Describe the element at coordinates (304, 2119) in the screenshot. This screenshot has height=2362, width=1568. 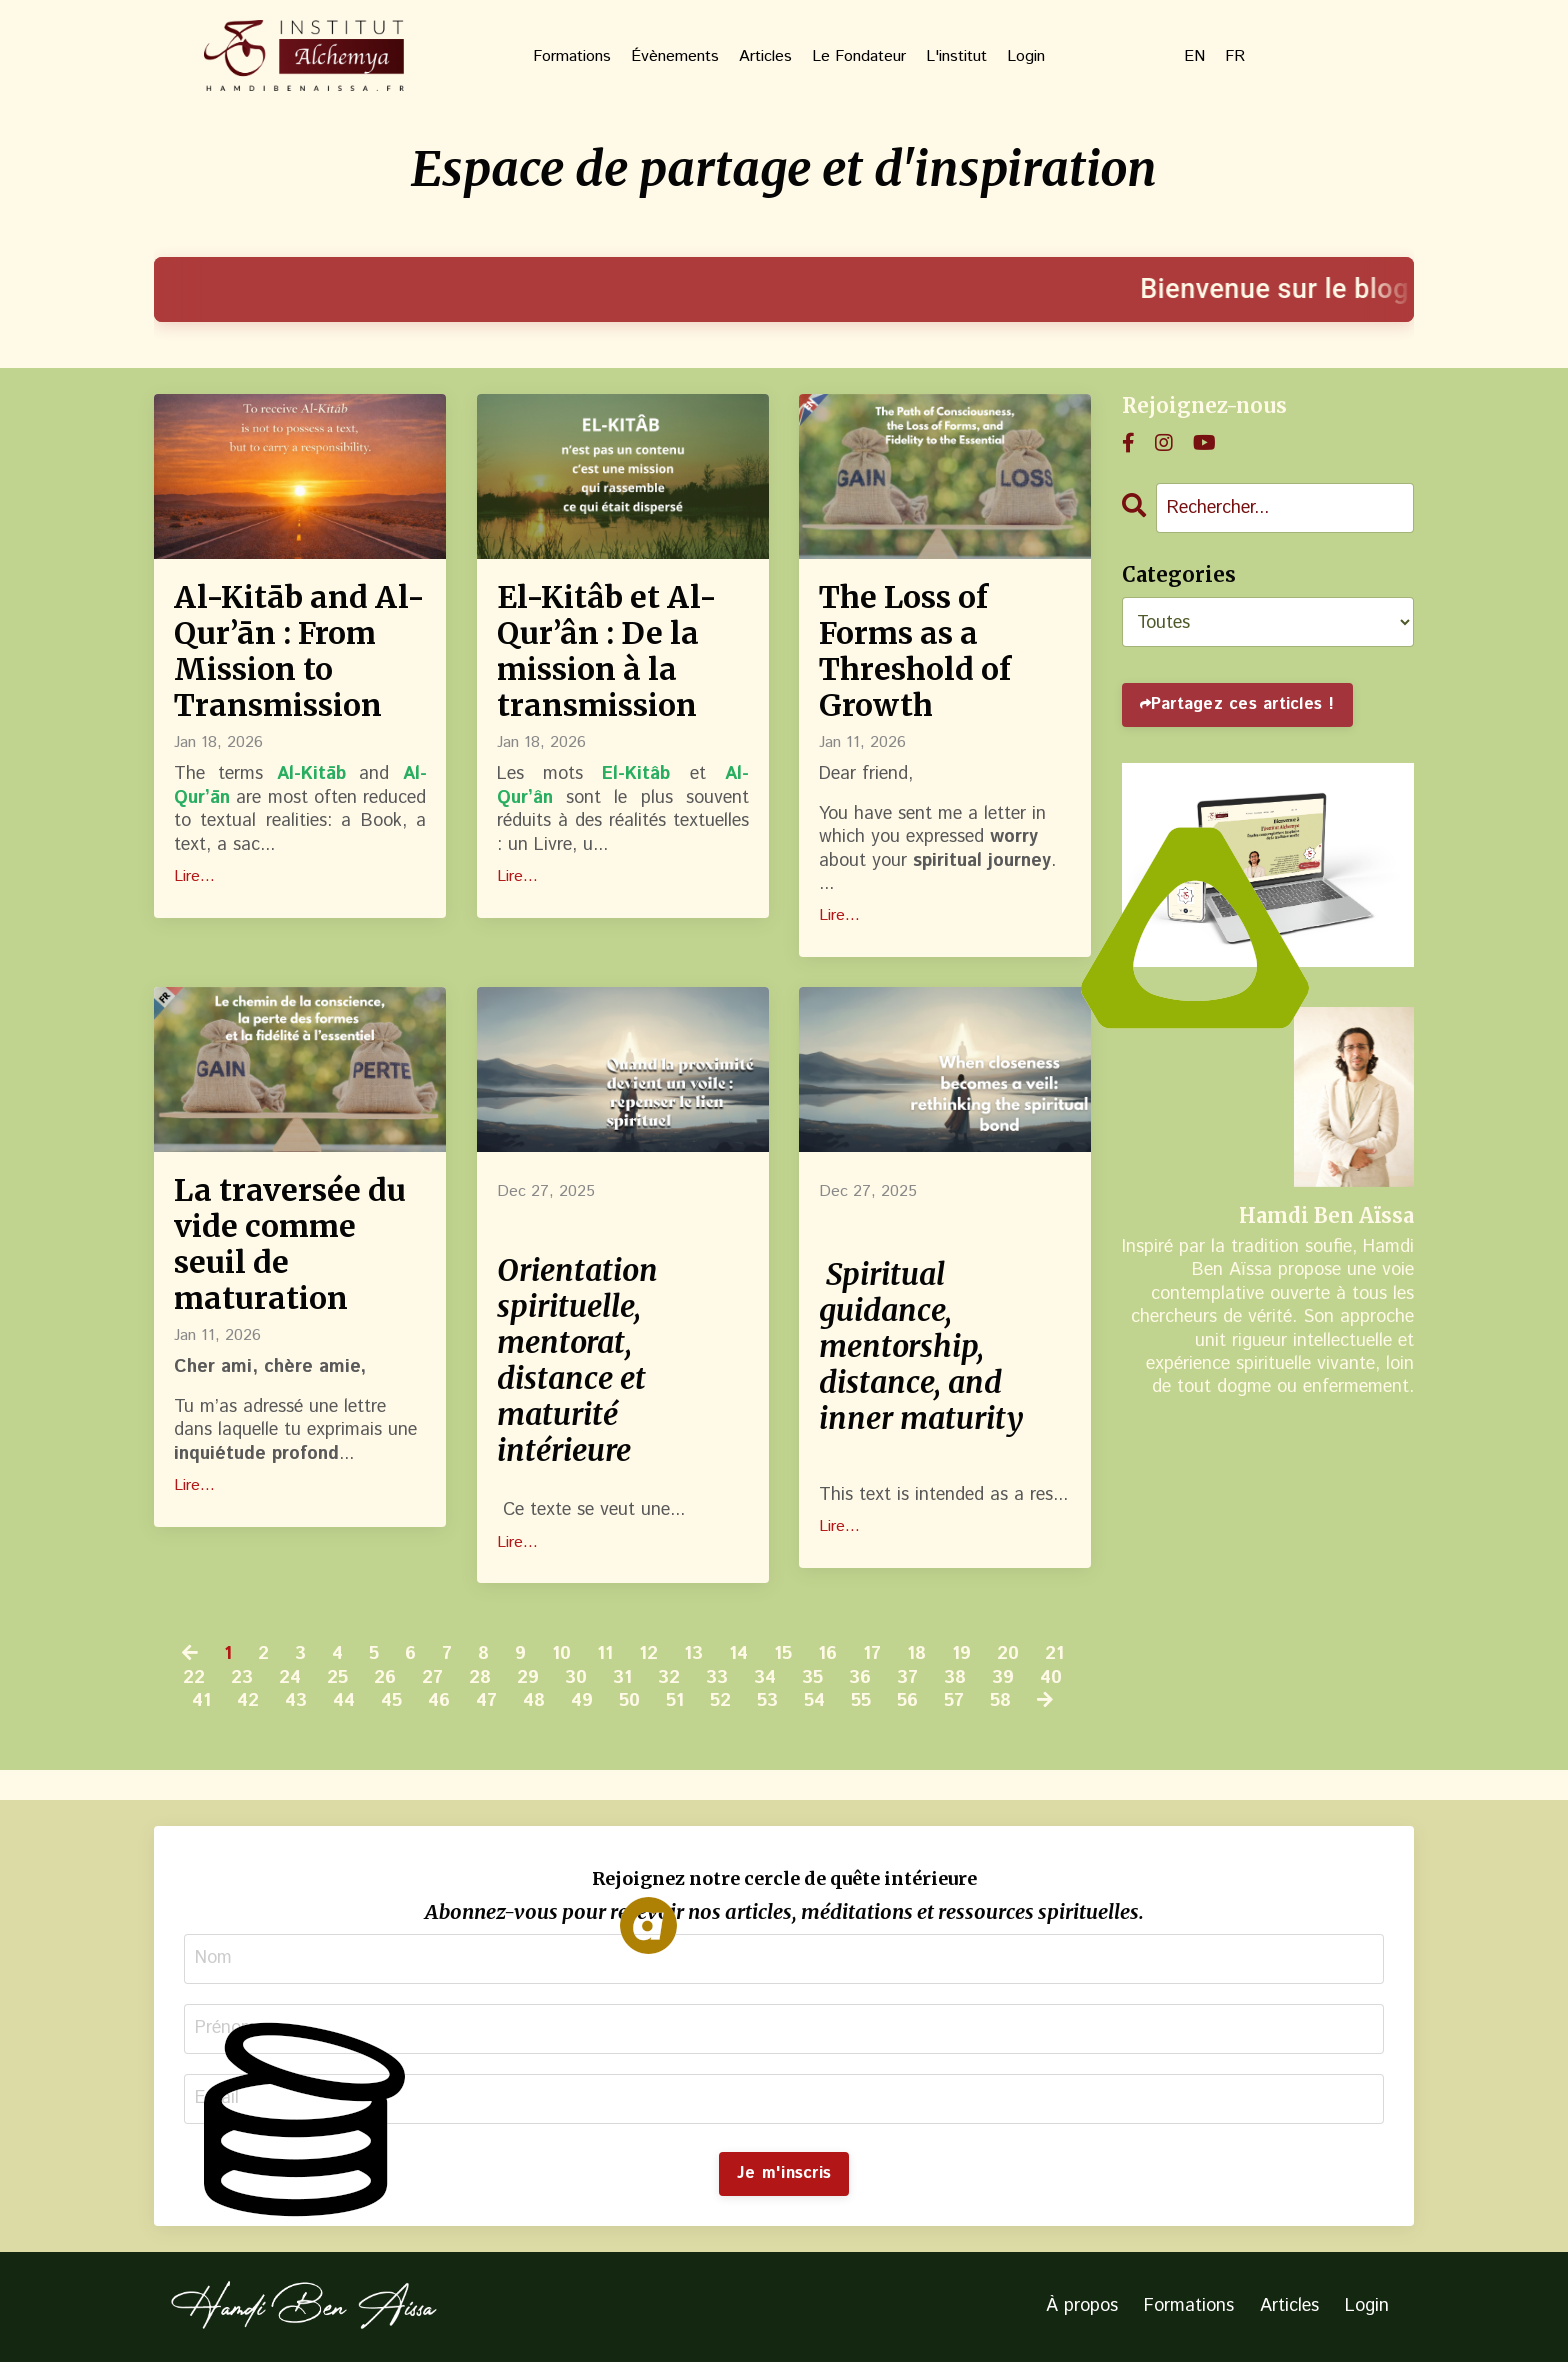
I see `open the zaim personal finance app` at that location.